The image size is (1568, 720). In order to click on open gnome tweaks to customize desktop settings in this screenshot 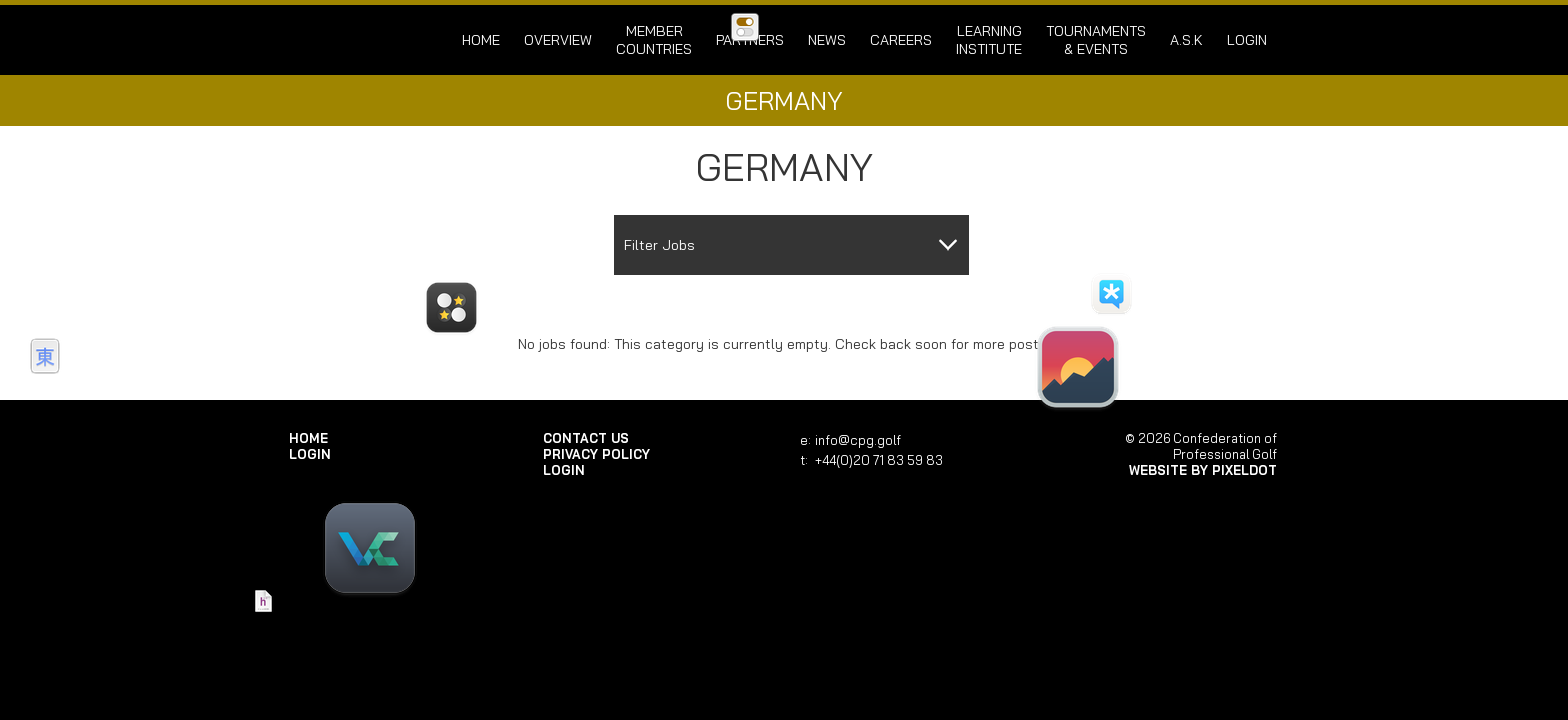, I will do `click(745, 27)`.